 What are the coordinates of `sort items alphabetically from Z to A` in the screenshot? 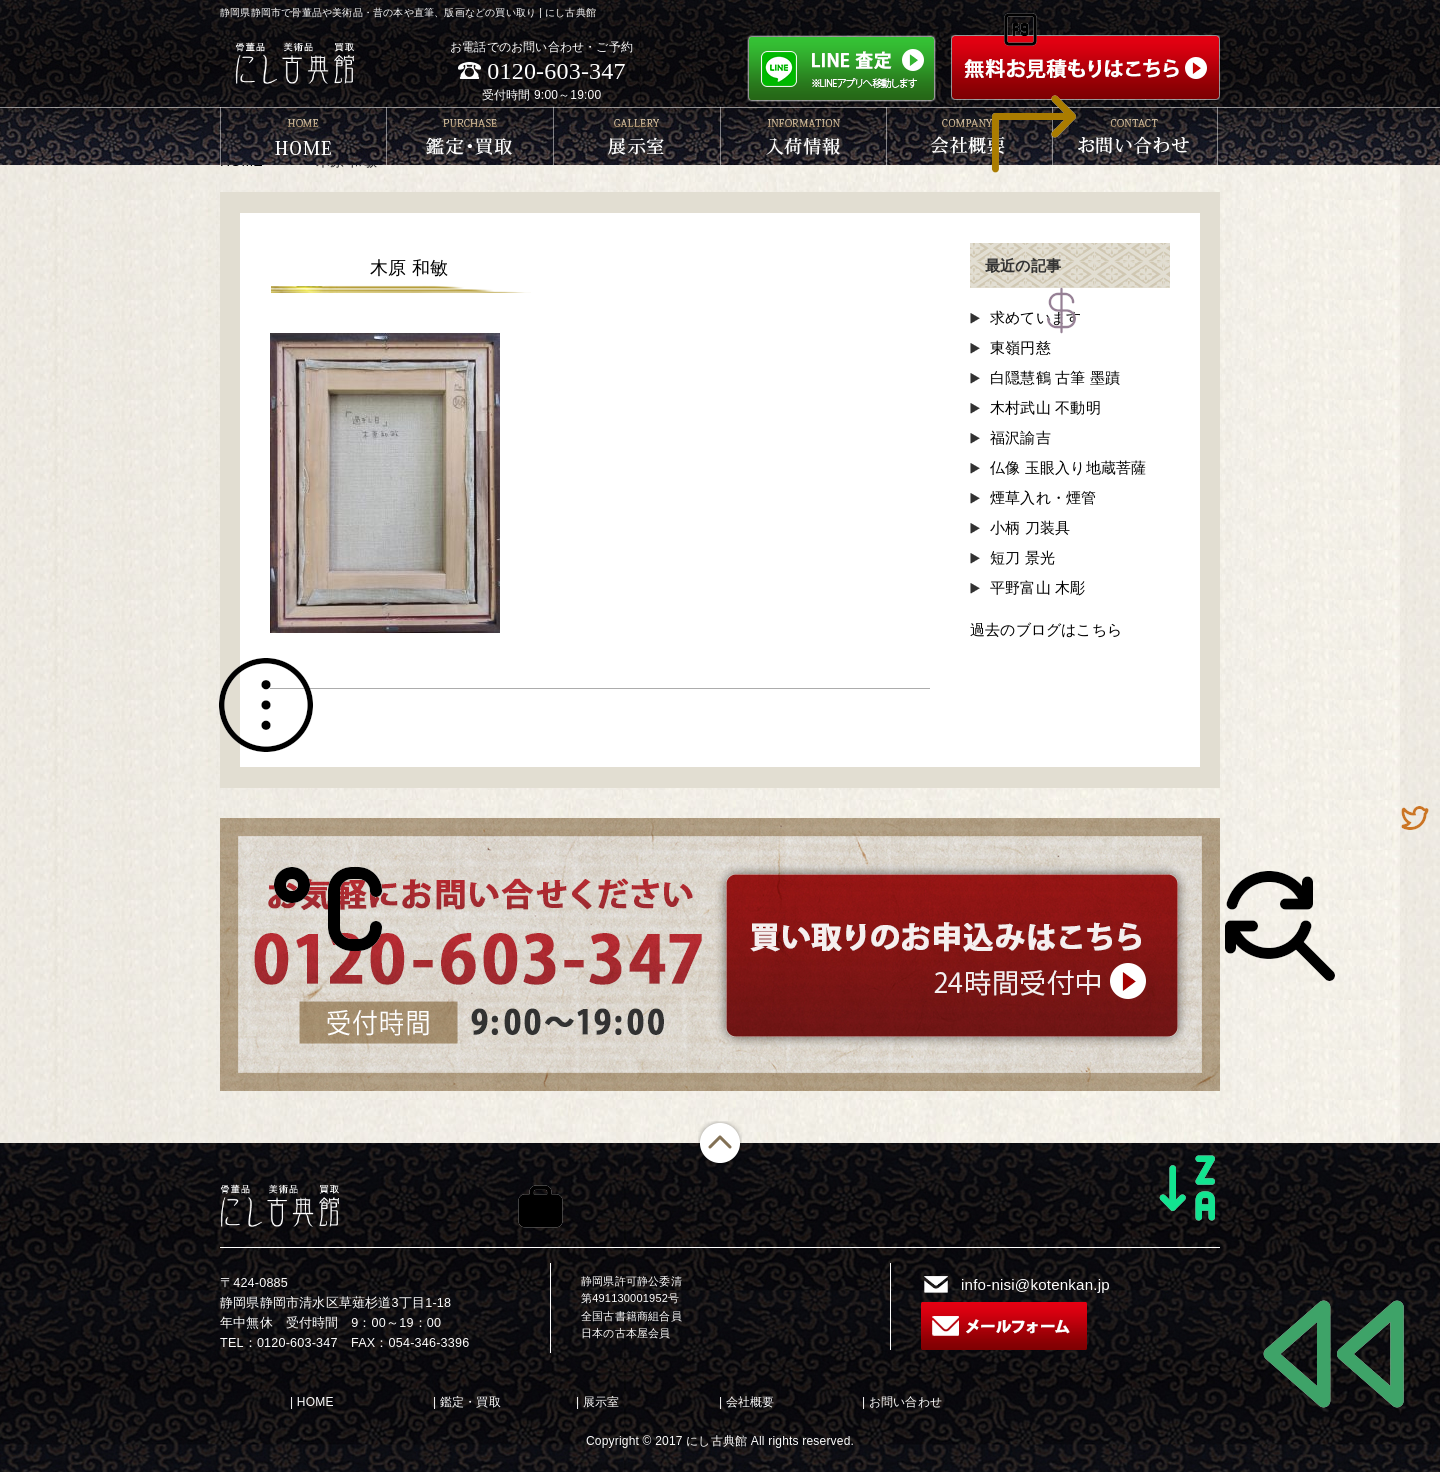 It's located at (1189, 1188).